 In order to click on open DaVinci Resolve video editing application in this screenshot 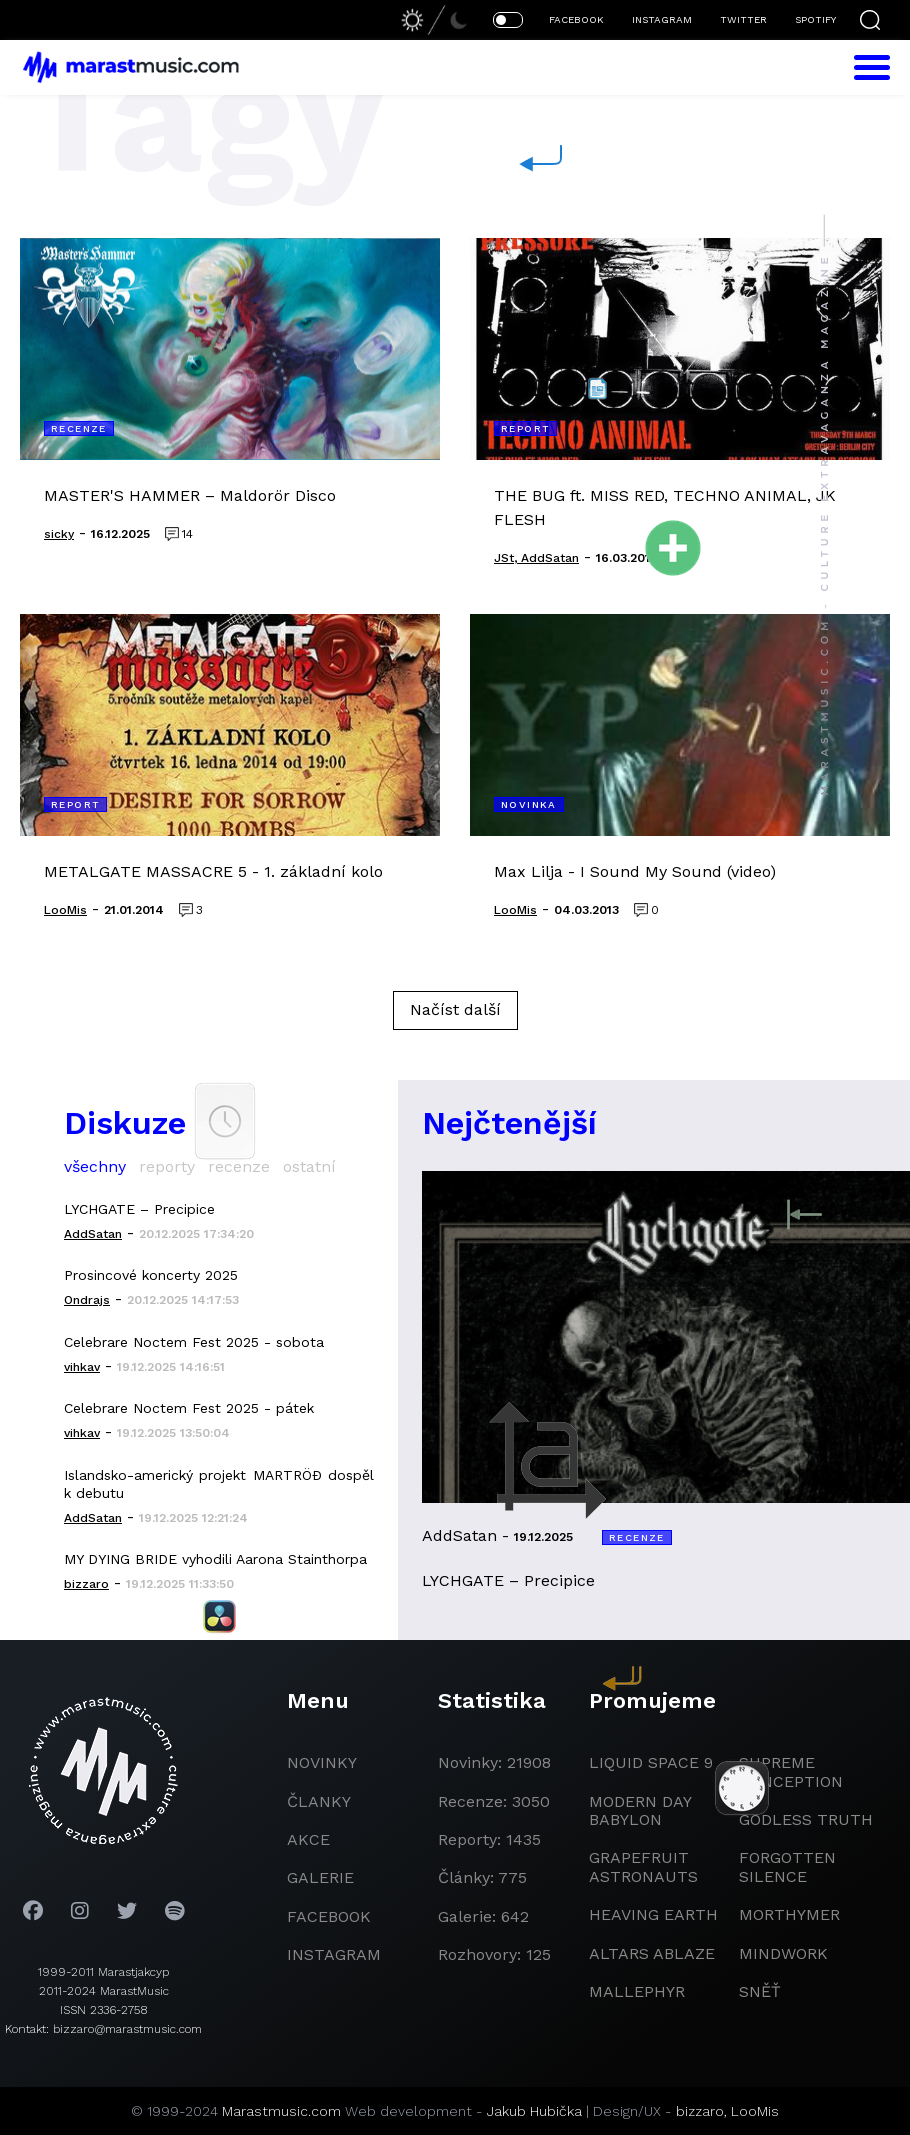, I will do `click(219, 1616)`.